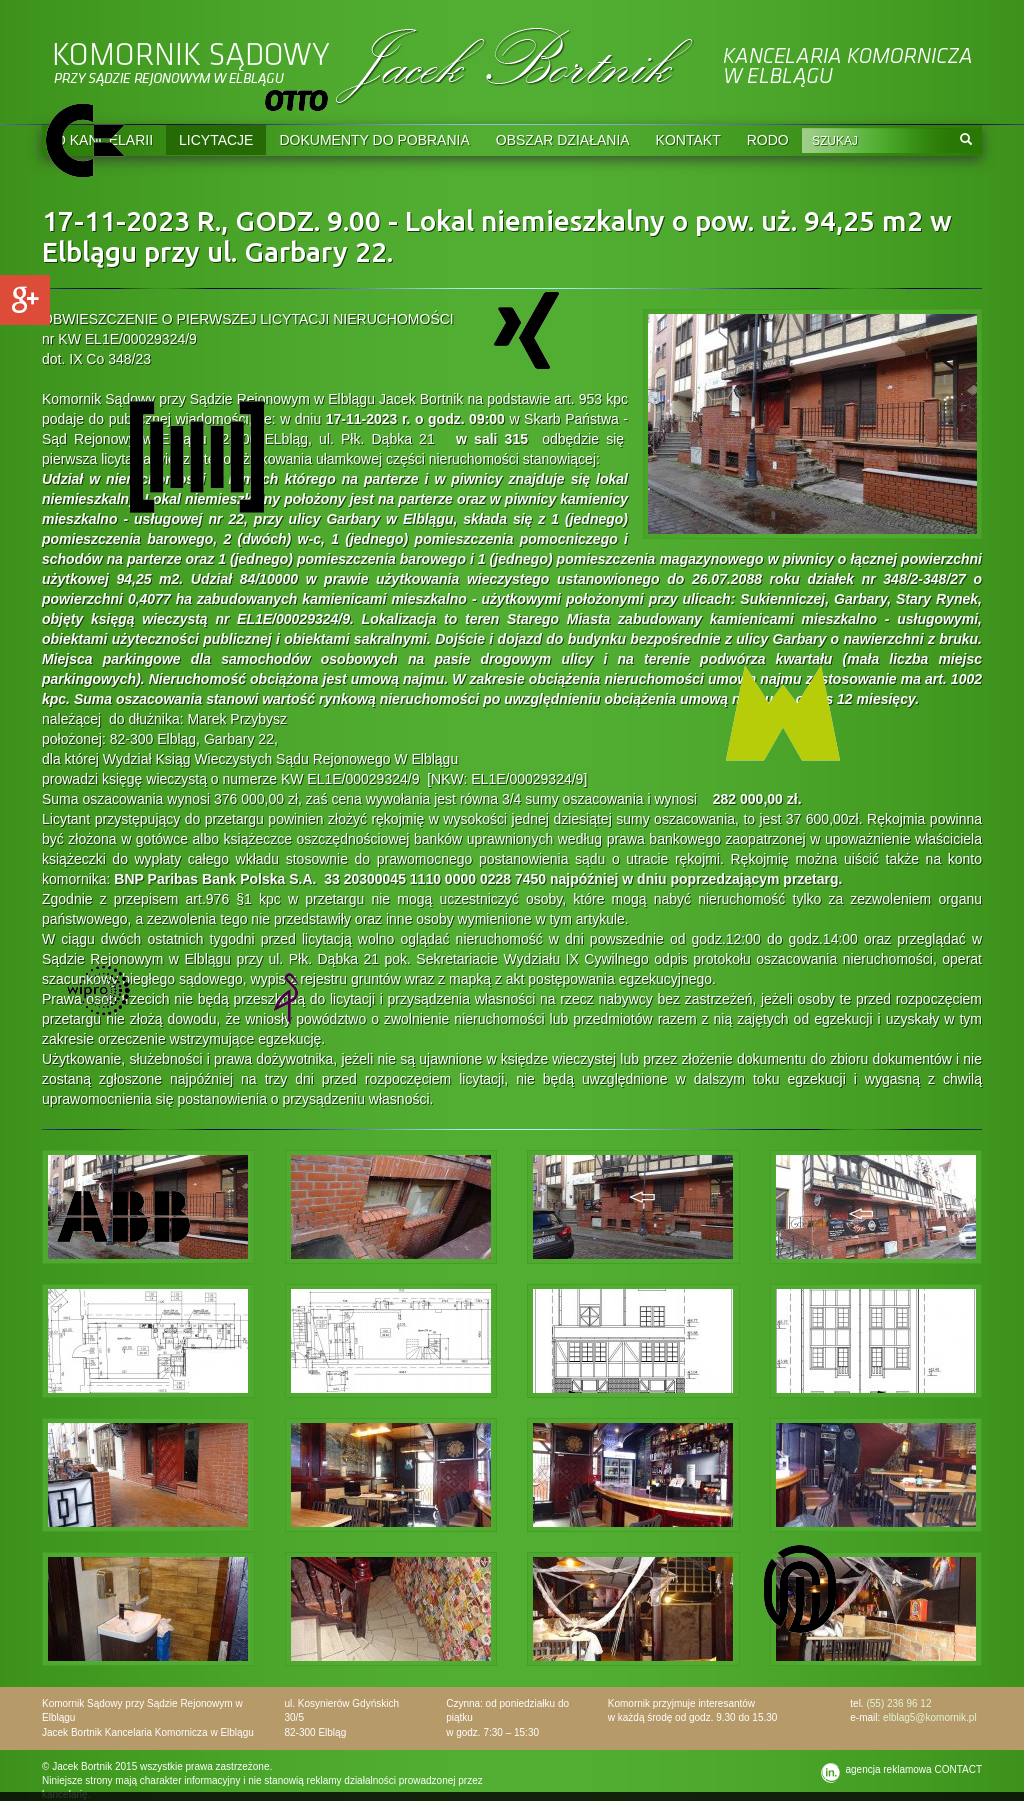 The image size is (1024, 1801). Describe the element at coordinates (800, 1589) in the screenshot. I see `enable fingerprint authentication` at that location.